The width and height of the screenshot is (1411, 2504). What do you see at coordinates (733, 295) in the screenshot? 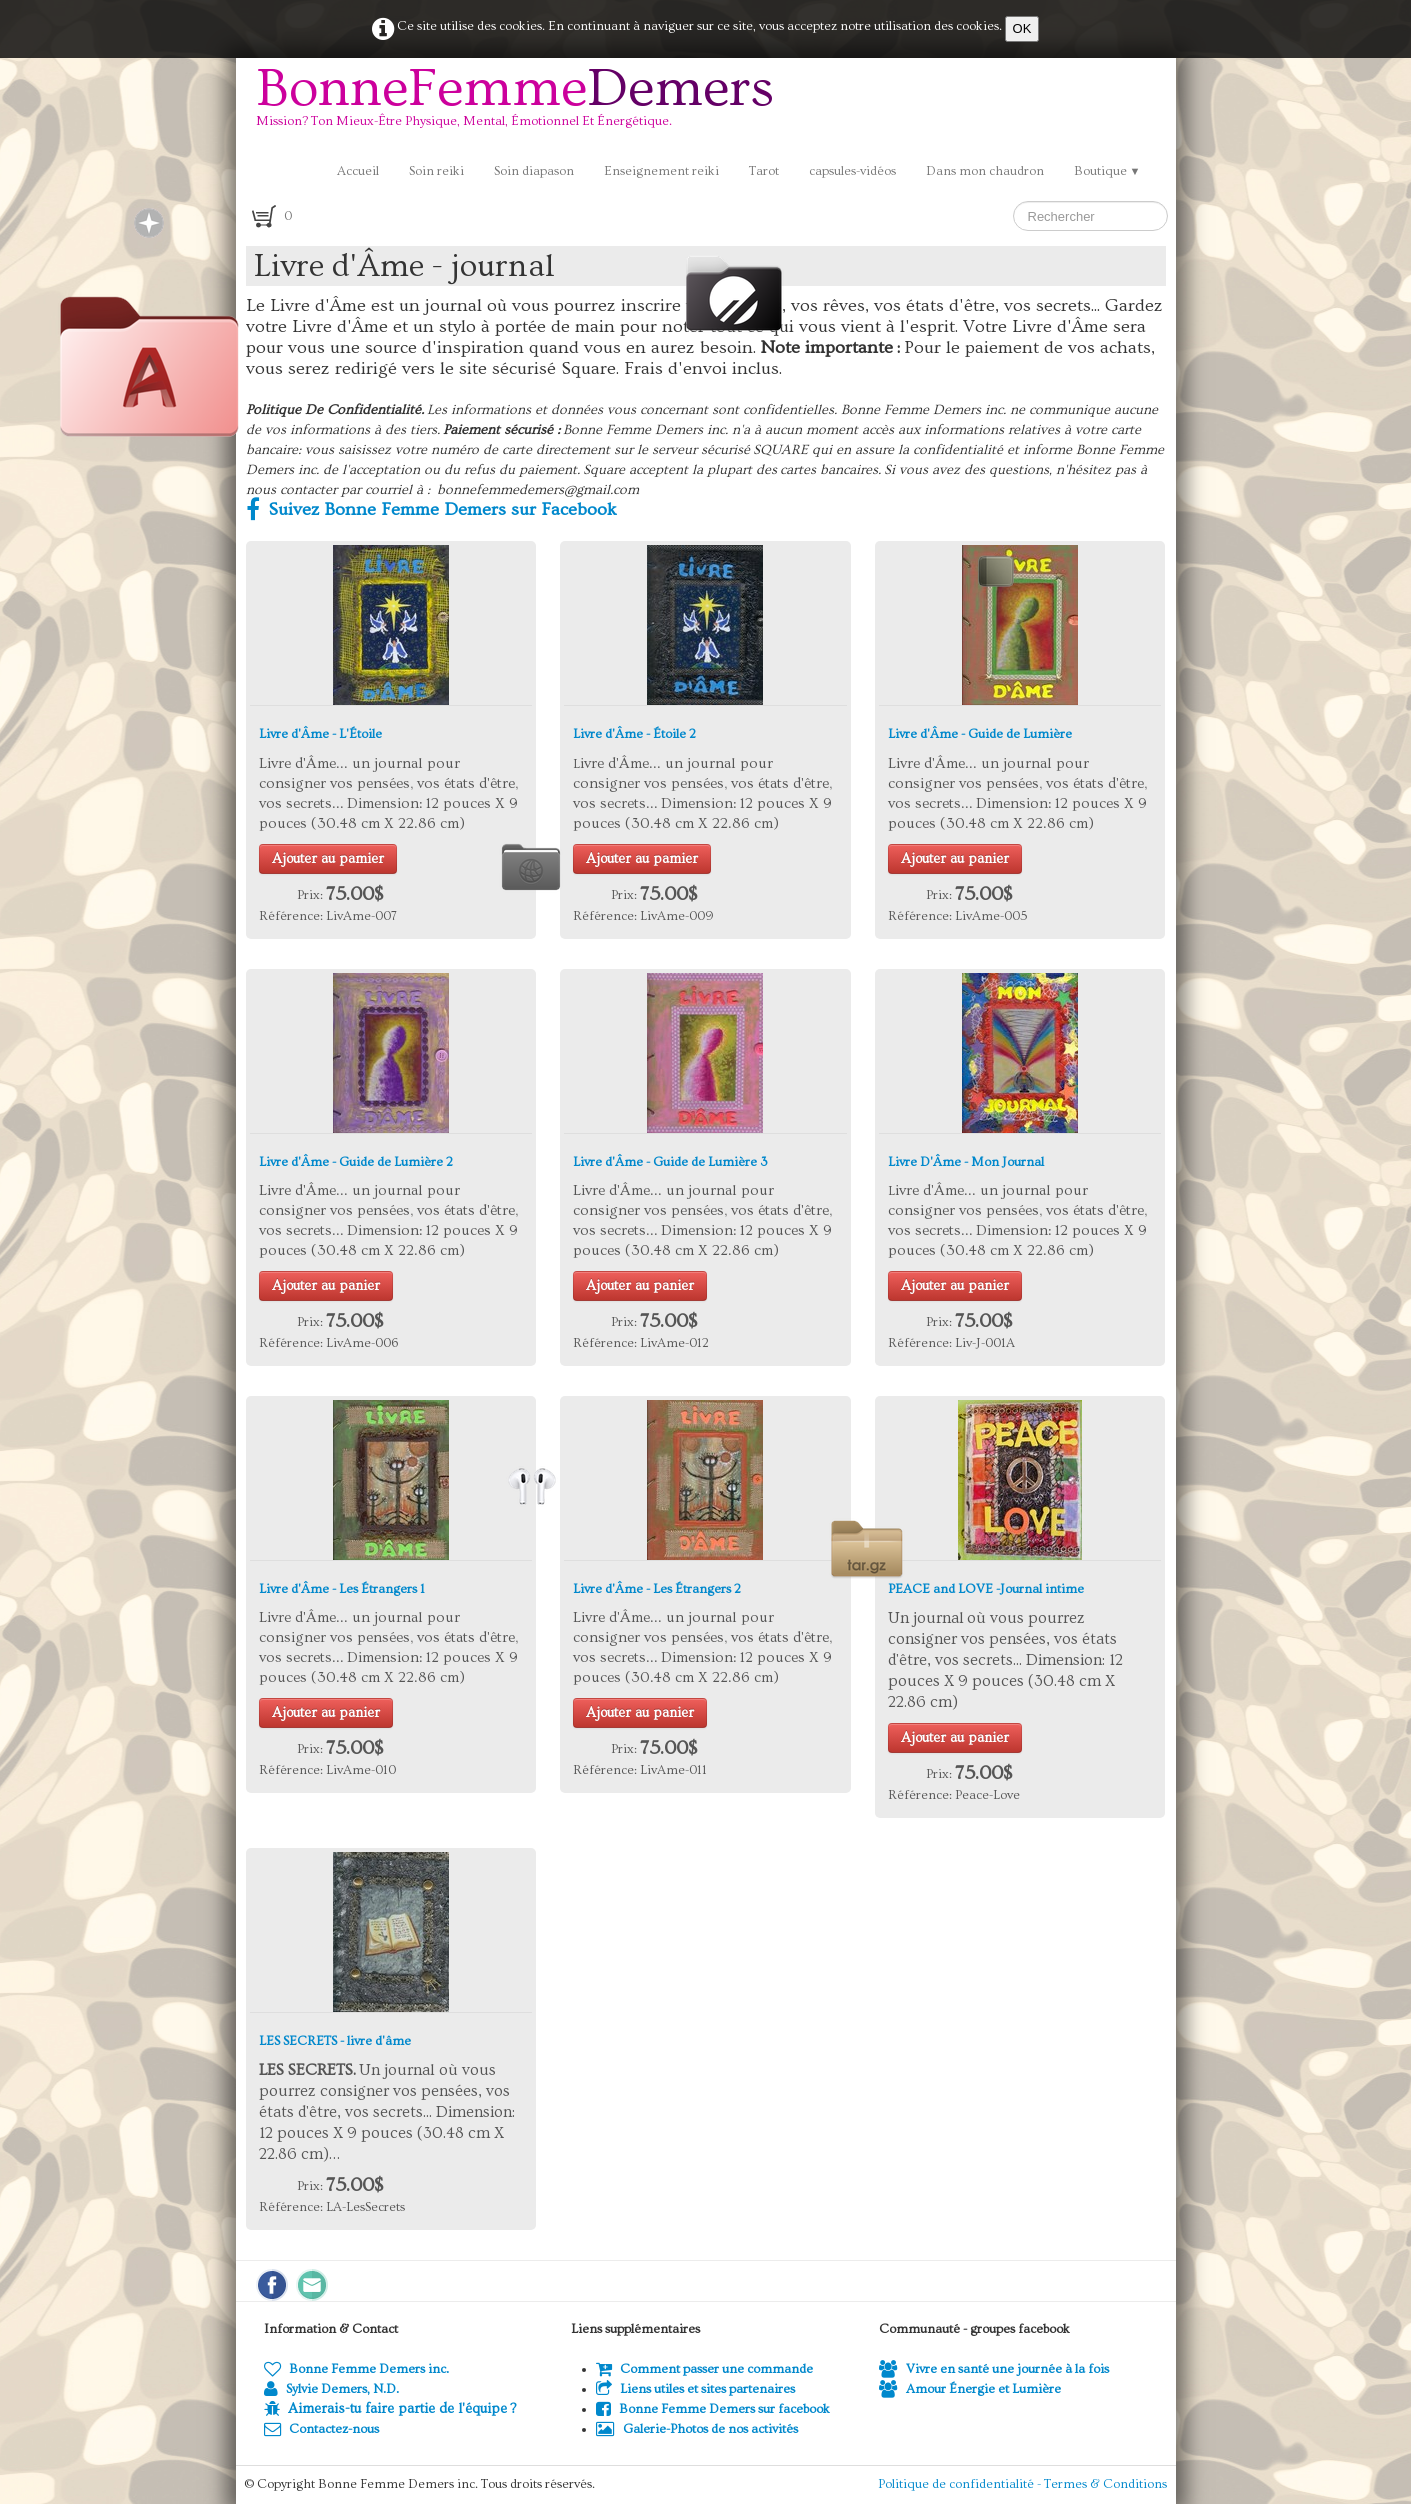
I see `folder containing PlanetScale database files` at bounding box center [733, 295].